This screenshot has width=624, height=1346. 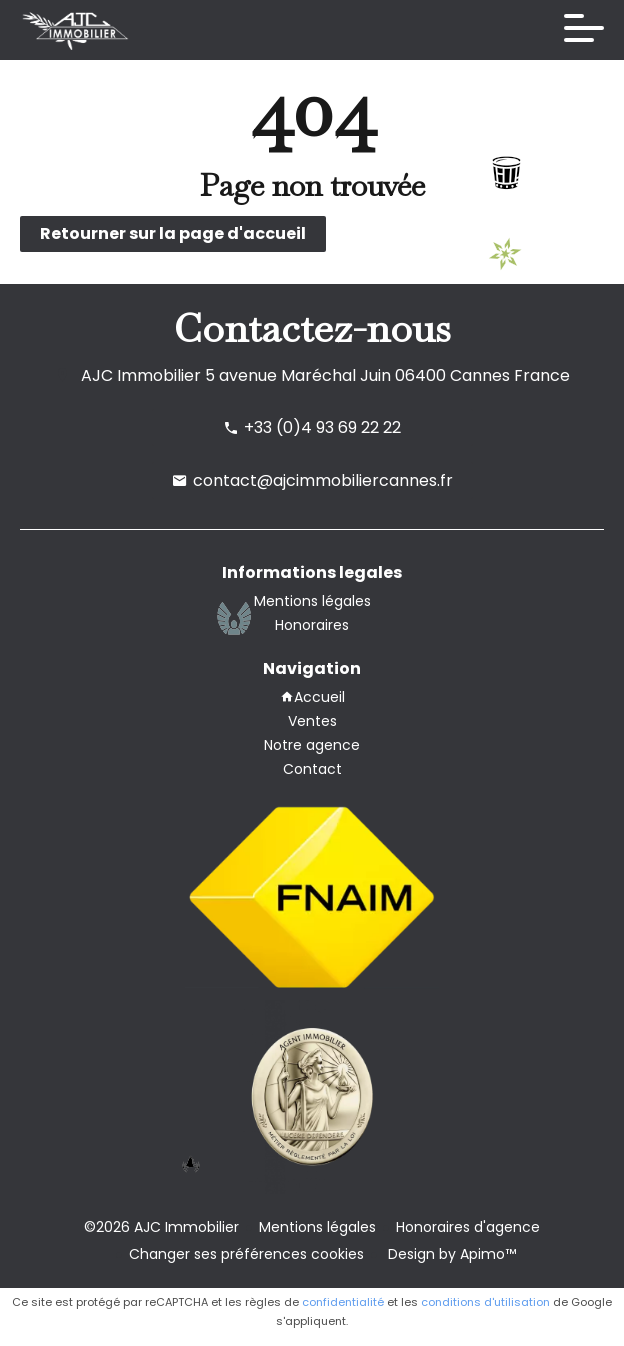 What do you see at coordinates (505, 254) in the screenshot?
I see `mark item as favorite` at bounding box center [505, 254].